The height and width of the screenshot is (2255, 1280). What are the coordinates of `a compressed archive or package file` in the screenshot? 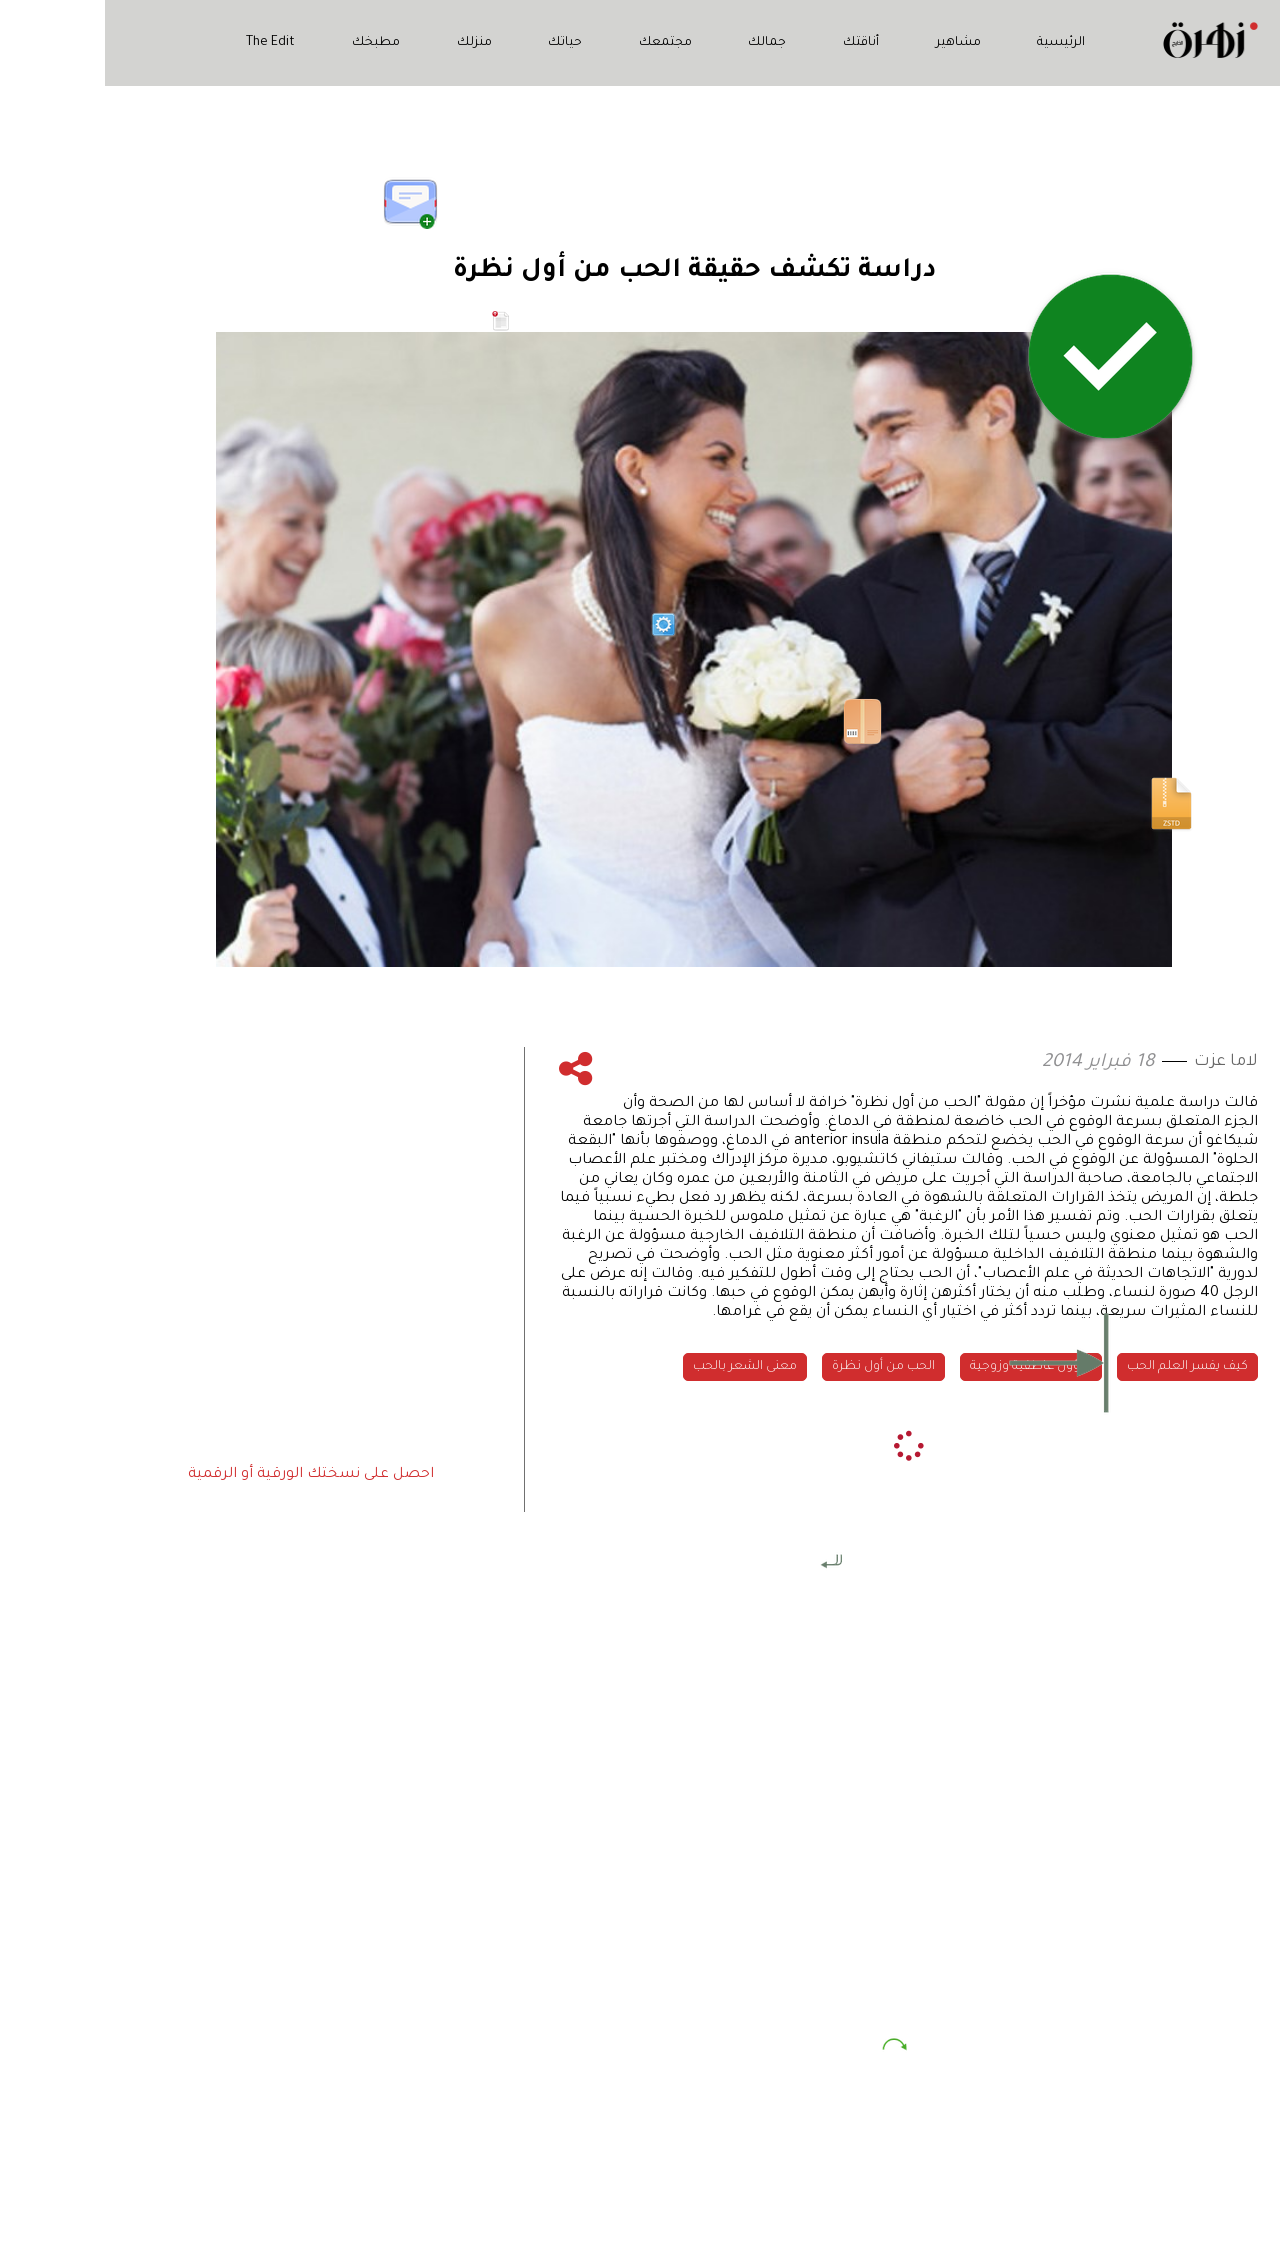 It's located at (862, 721).